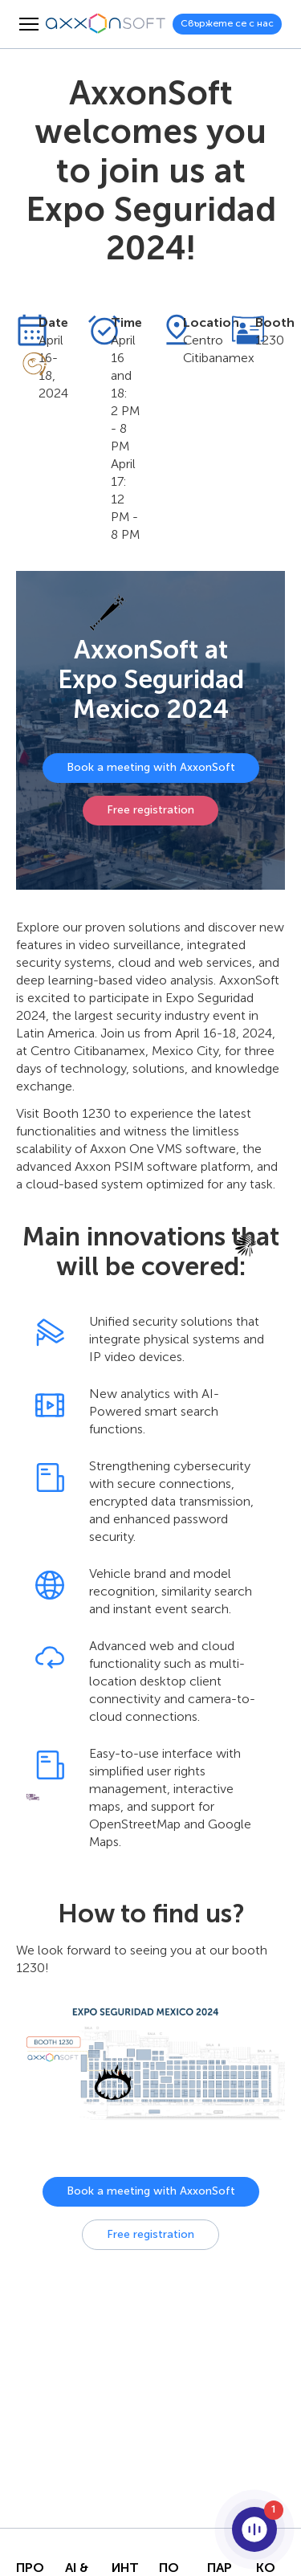 Image resolution: width=301 pixels, height=2576 pixels. Describe the element at coordinates (35, 364) in the screenshot. I see `whip weapon item in a game inventory` at that location.